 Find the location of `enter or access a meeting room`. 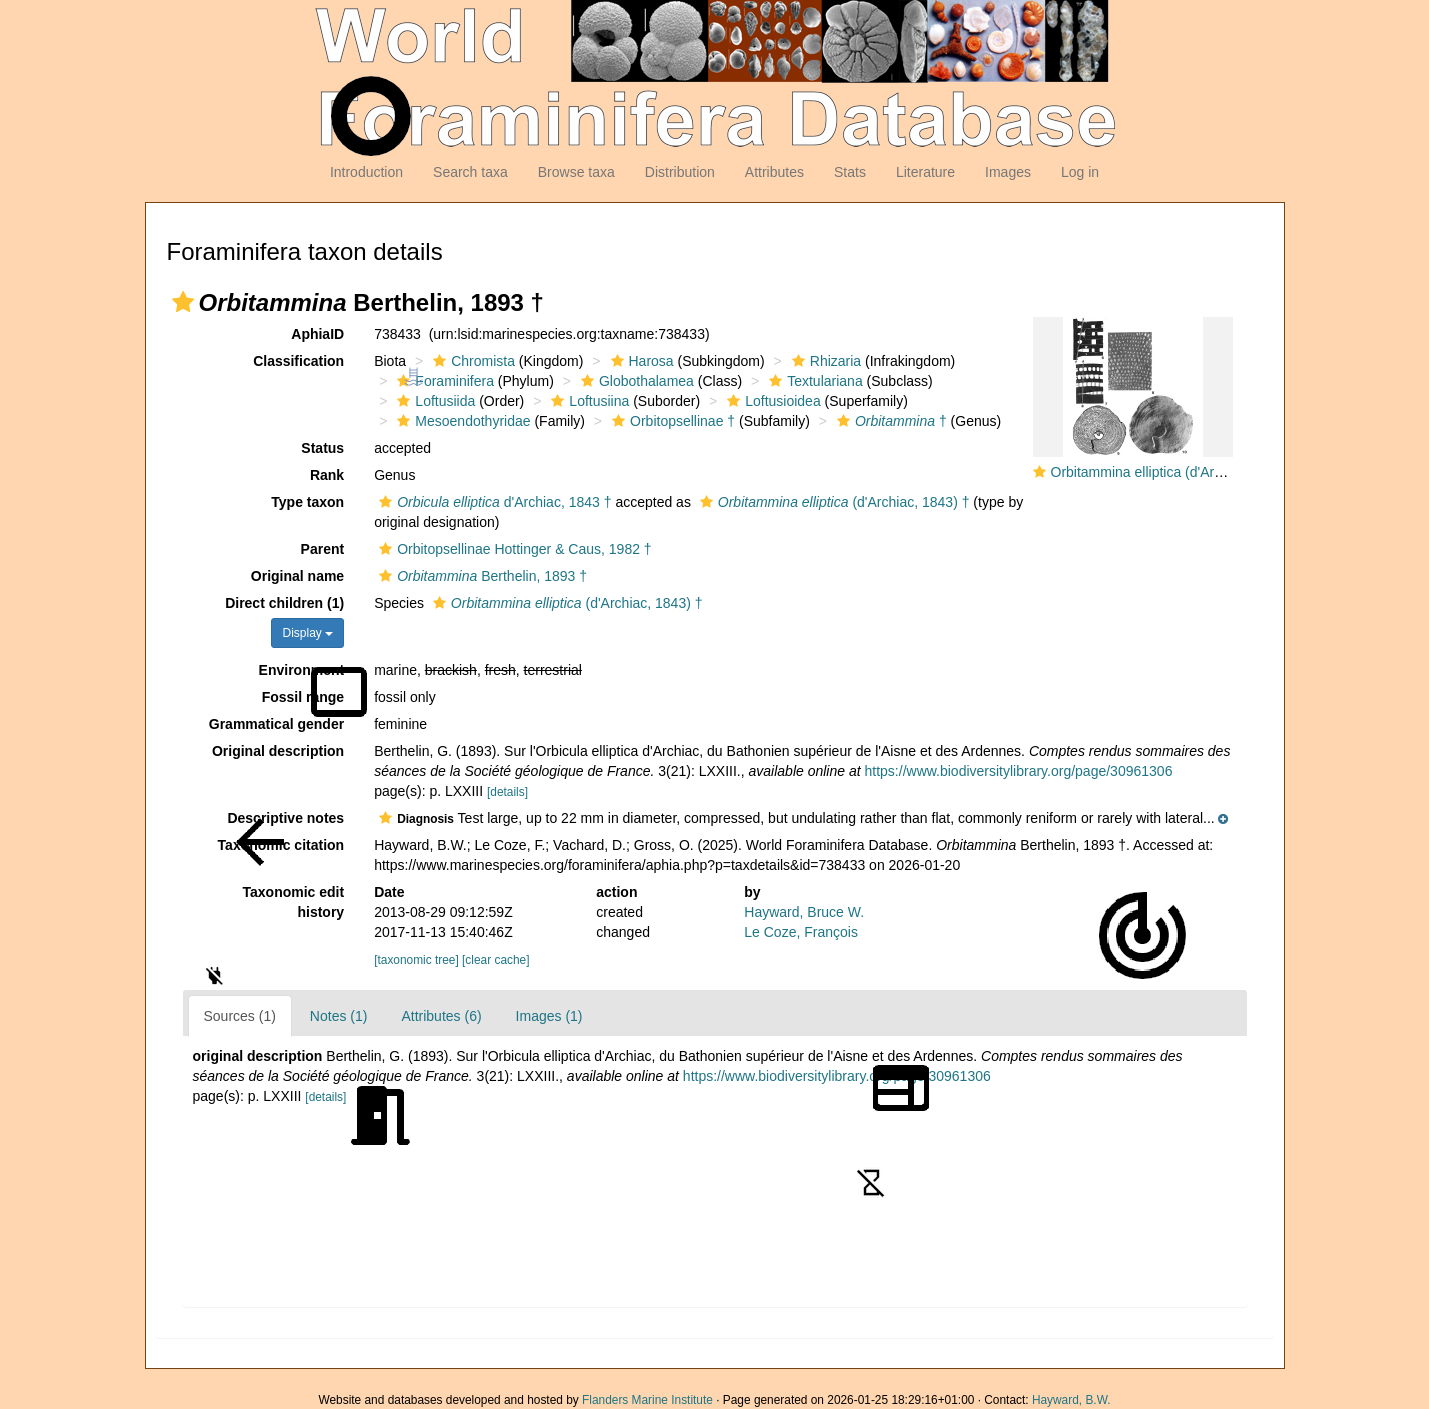

enter or access a meeting room is located at coordinates (380, 1115).